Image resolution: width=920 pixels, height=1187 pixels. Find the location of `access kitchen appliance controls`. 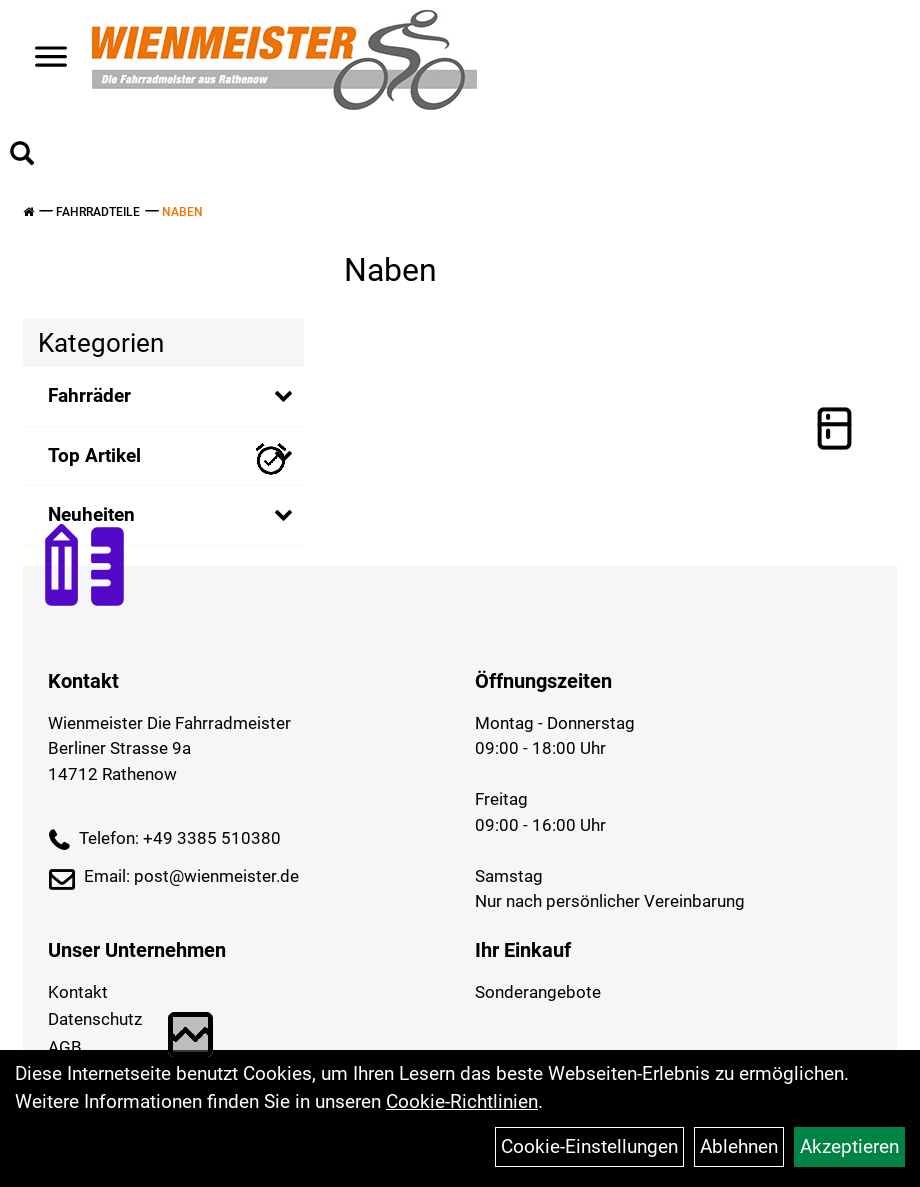

access kitchen appliance controls is located at coordinates (834, 428).